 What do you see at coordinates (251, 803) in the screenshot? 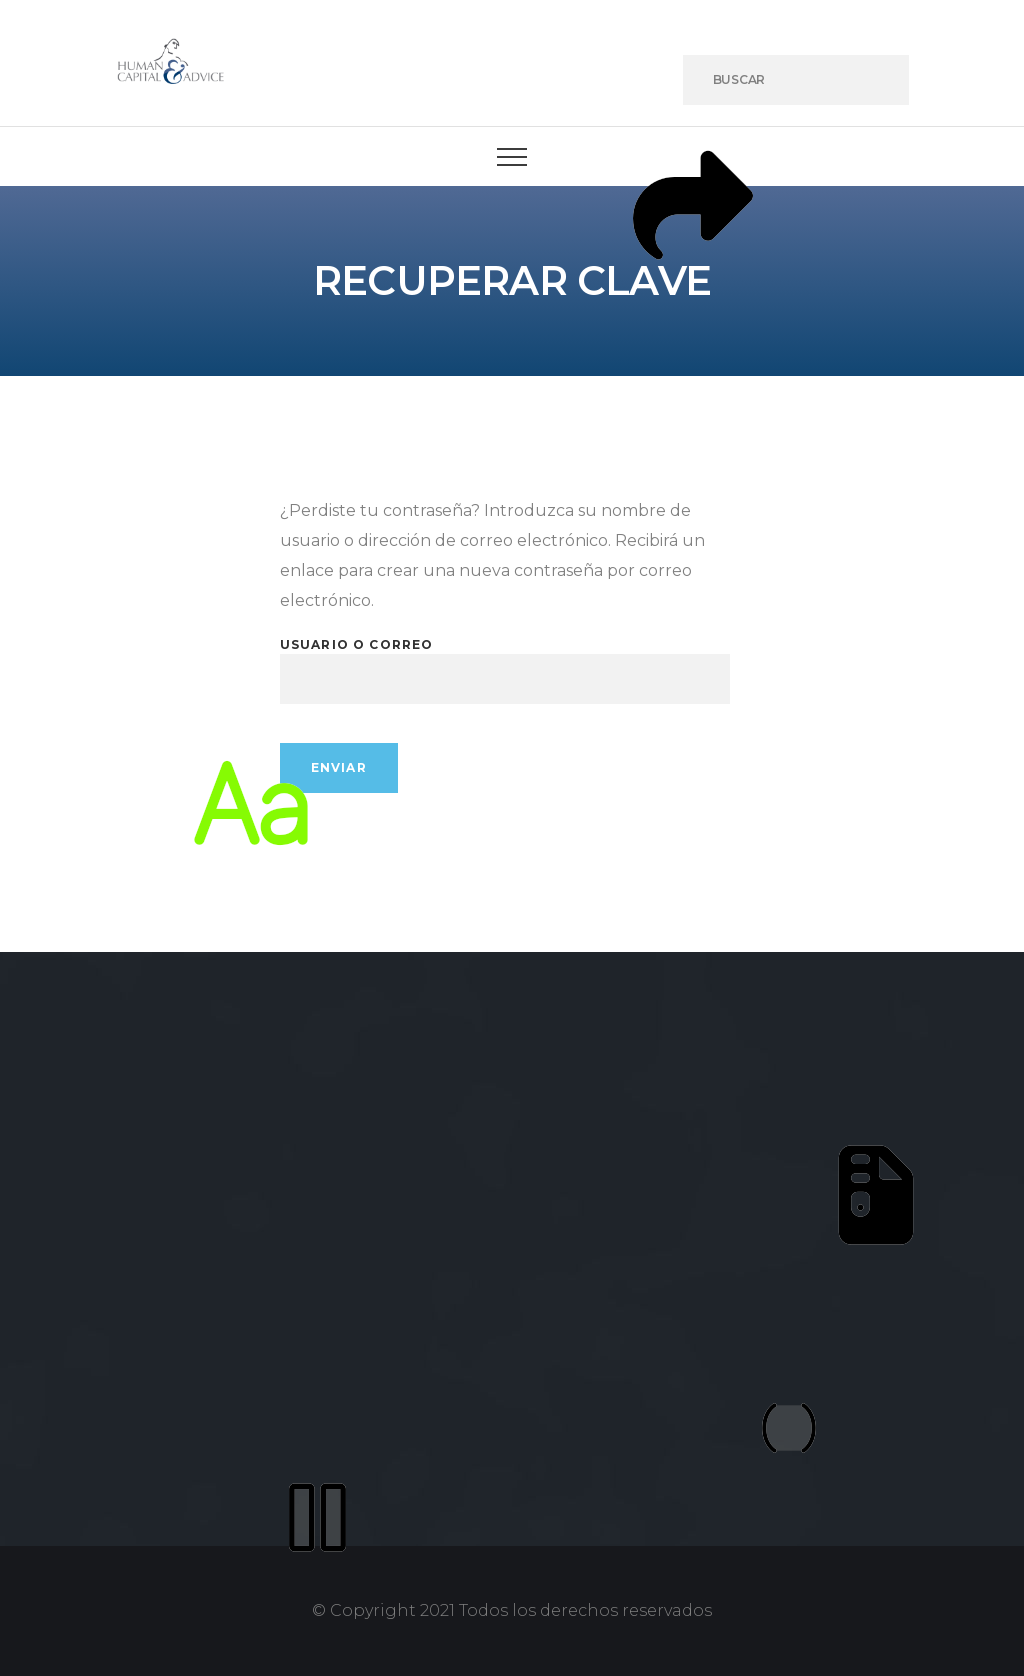
I see `adjust text or font settings` at bounding box center [251, 803].